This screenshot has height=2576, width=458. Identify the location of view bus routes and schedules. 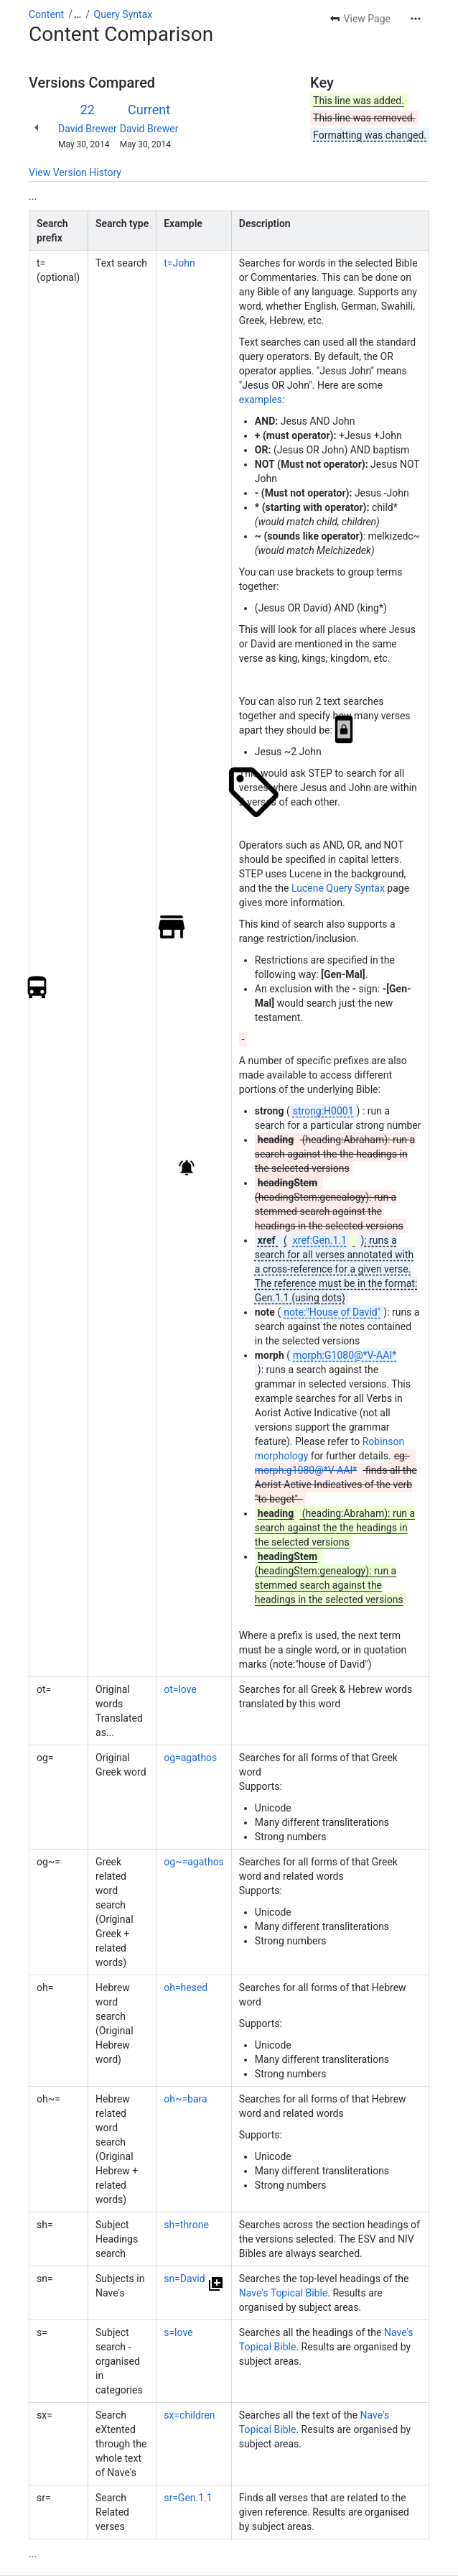
(37, 987).